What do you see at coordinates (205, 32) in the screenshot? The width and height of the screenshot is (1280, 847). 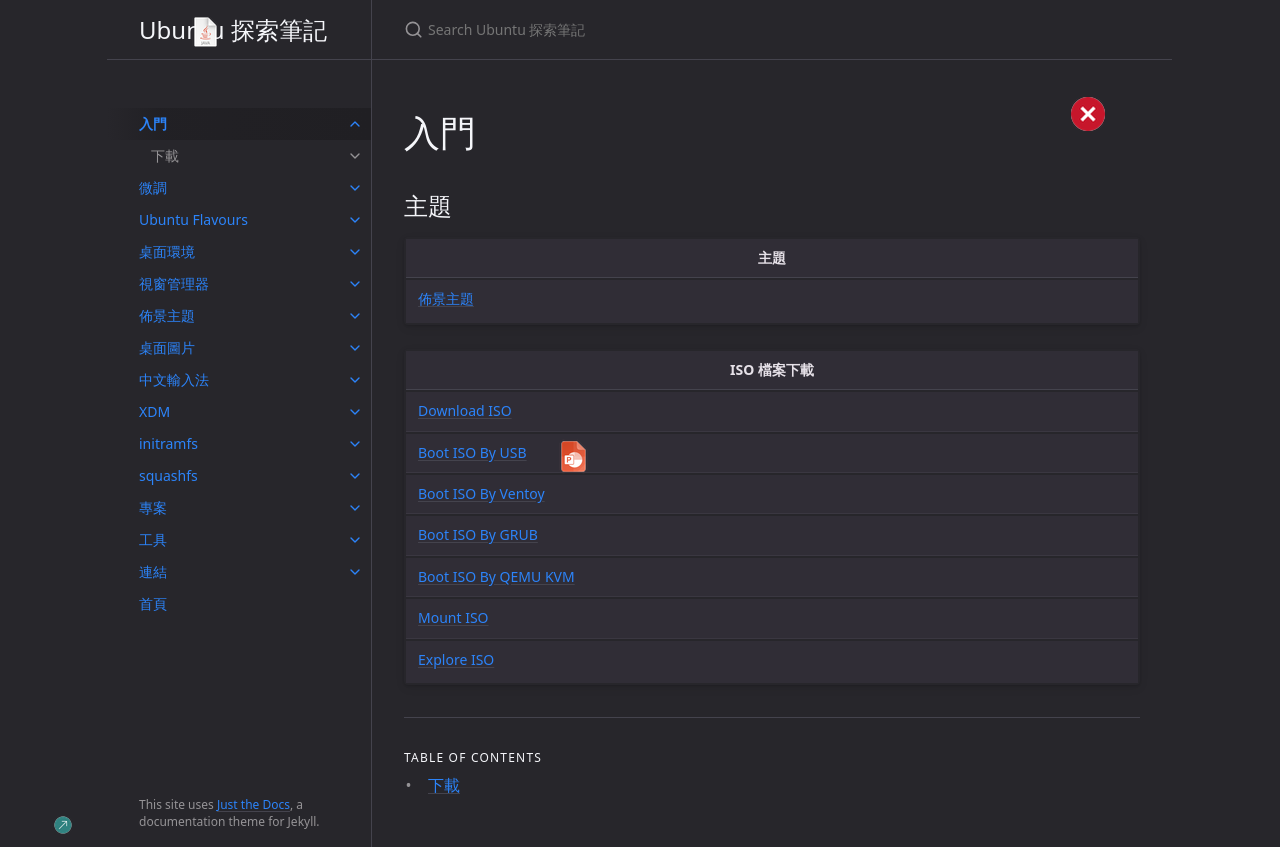 I see `a java source code file` at bounding box center [205, 32].